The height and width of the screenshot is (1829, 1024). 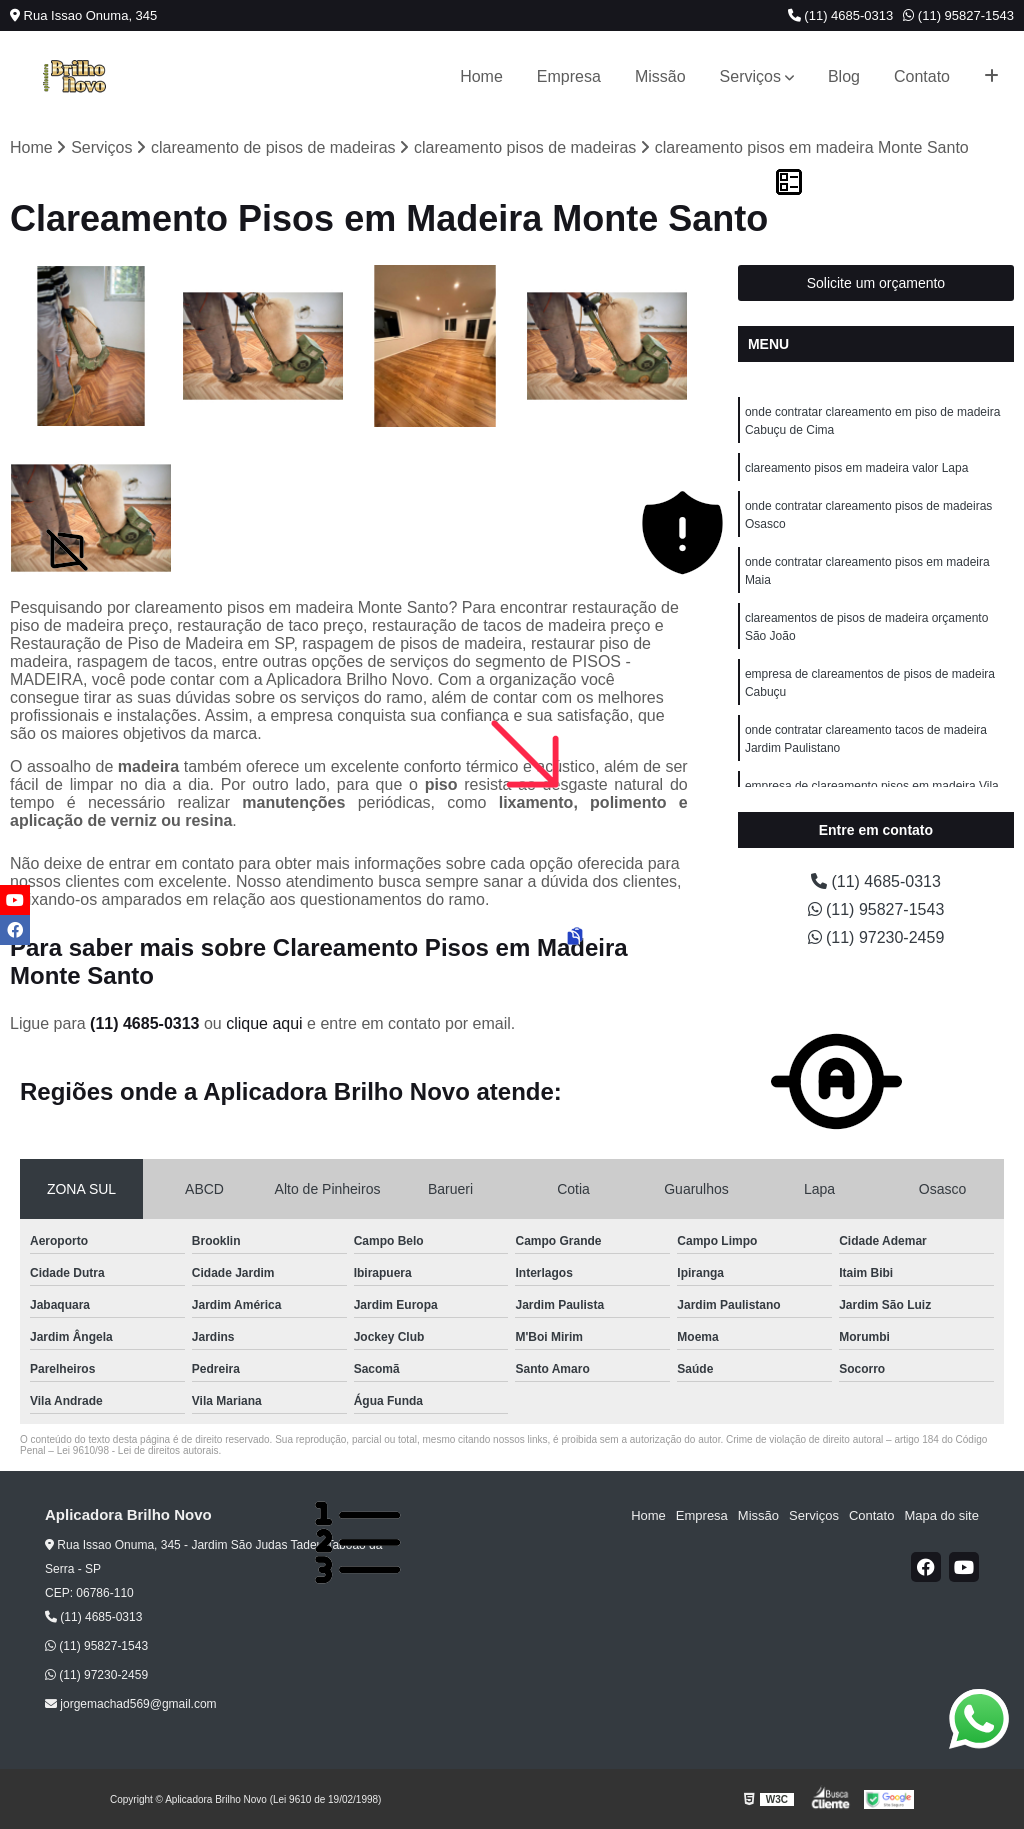 What do you see at coordinates (682, 532) in the screenshot?
I see `security warning or alert detected` at bounding box center [682, 532].